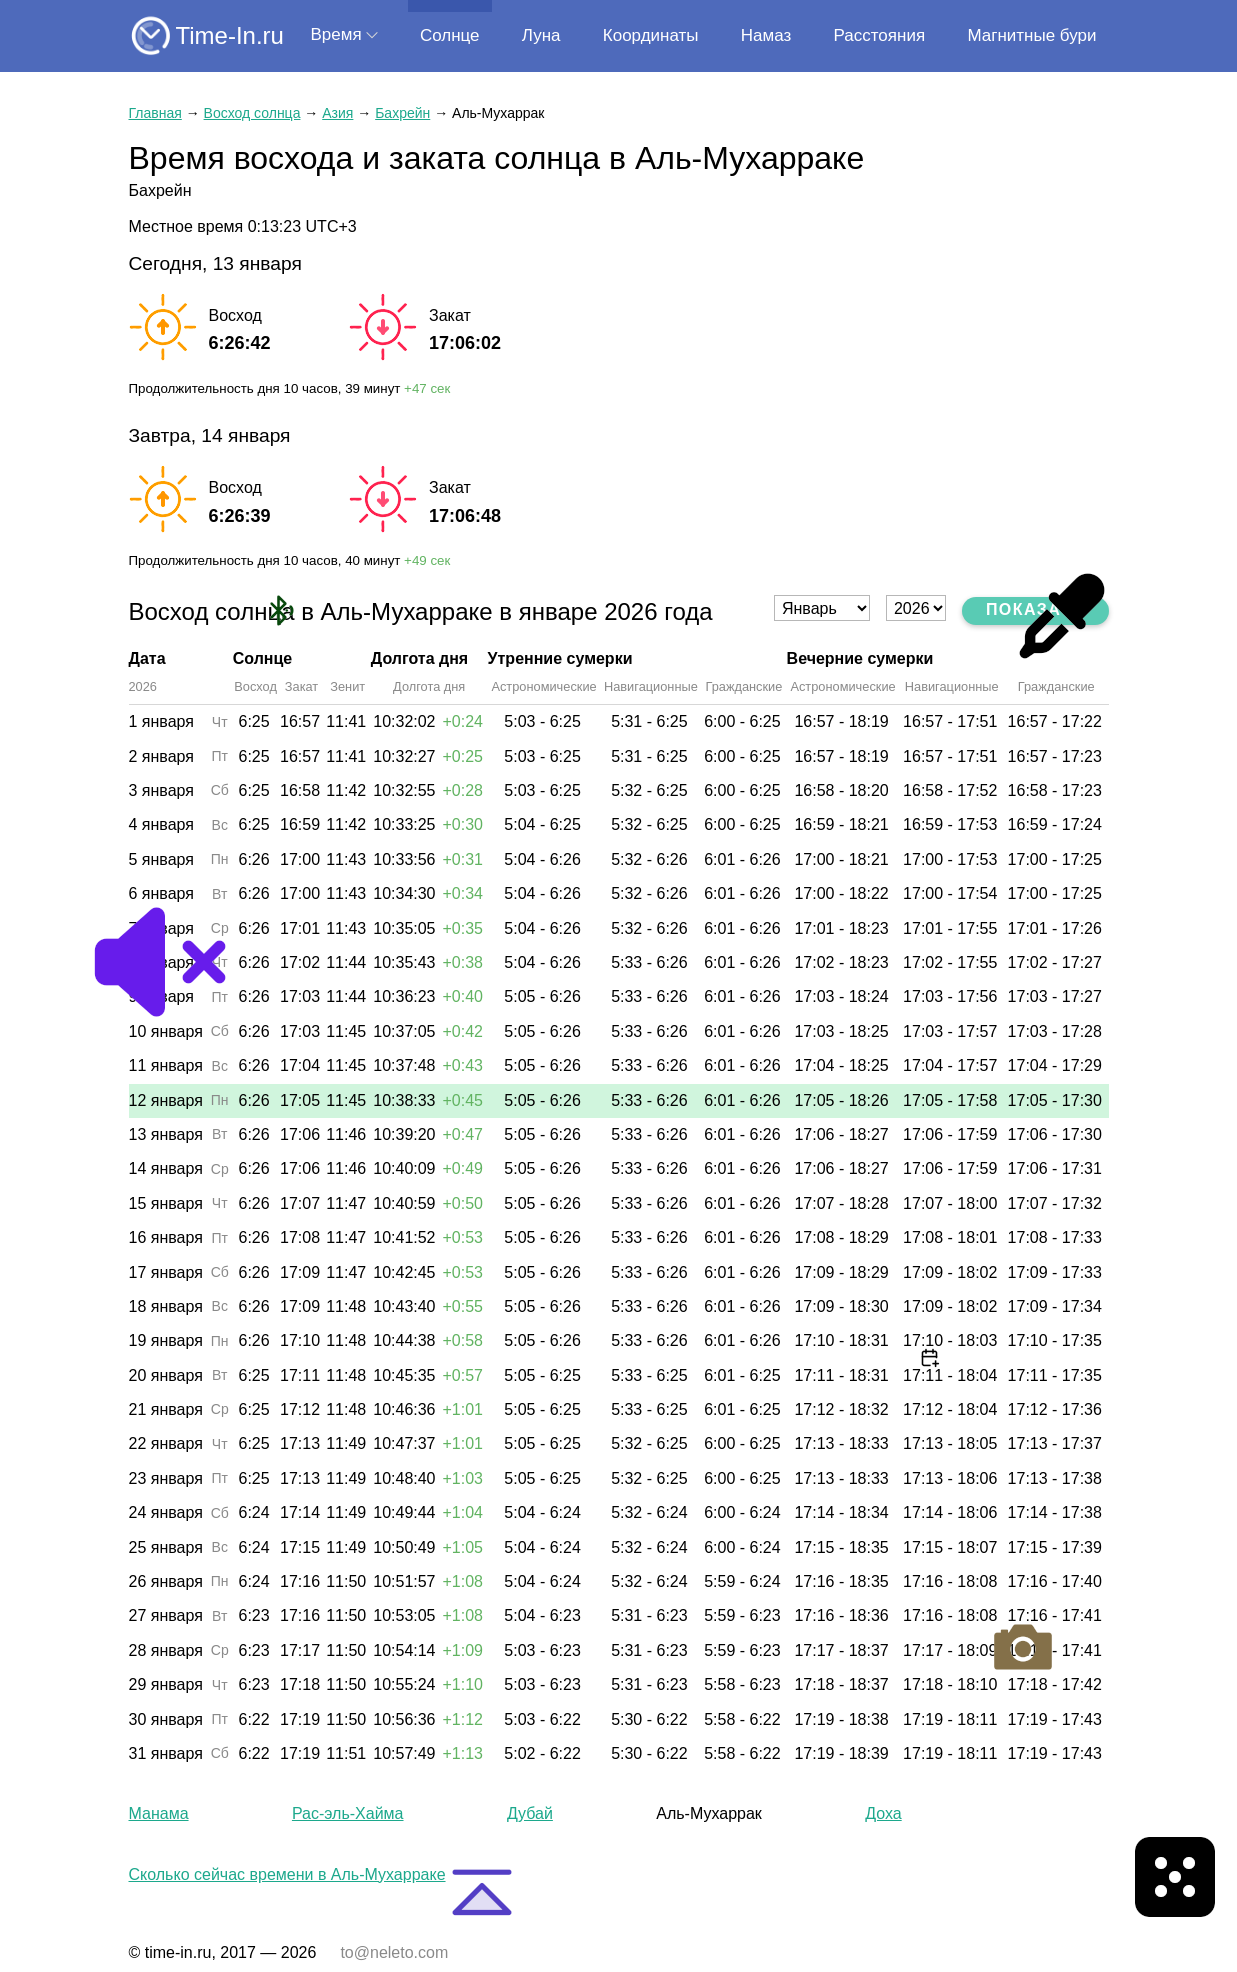 Image resolution: width=1237 pixels, height=1972 pixels. What do you see at coordinates (482, 1891) in the screenshot?
I see `collapse content or panel upward` at bounding box center [482, 1891].